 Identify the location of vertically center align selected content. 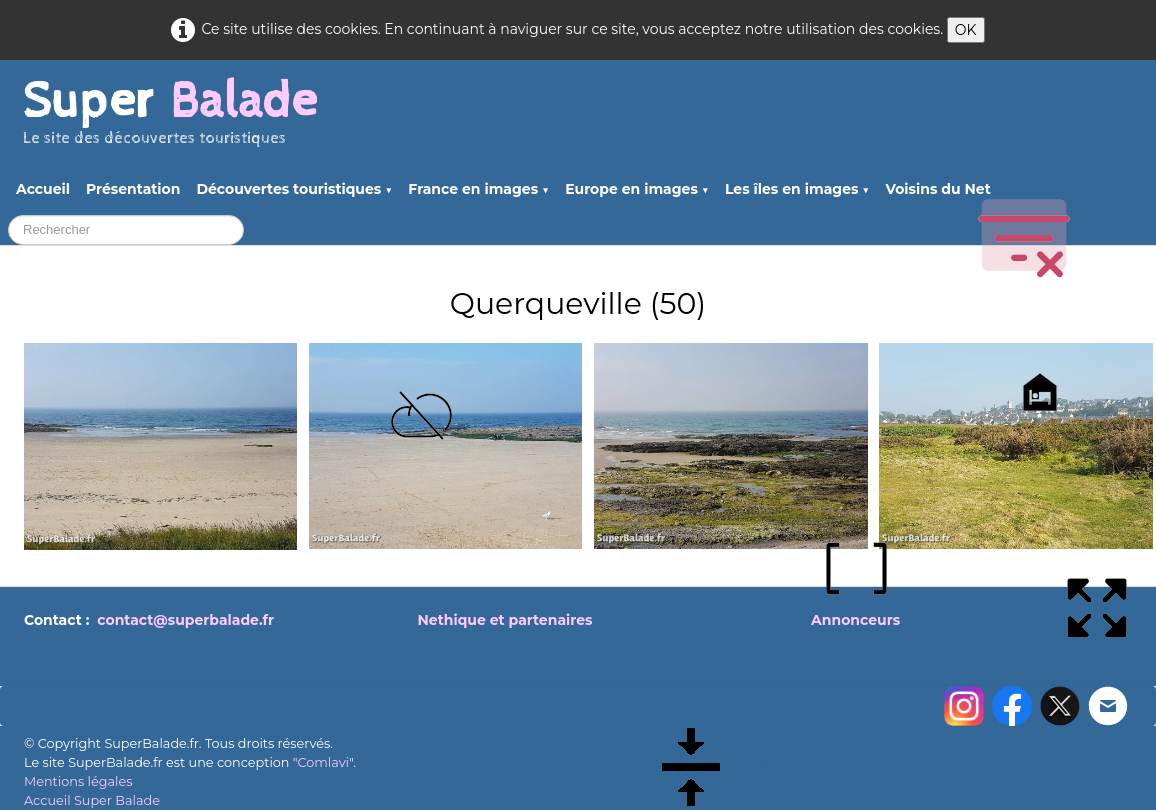
(691, 767).